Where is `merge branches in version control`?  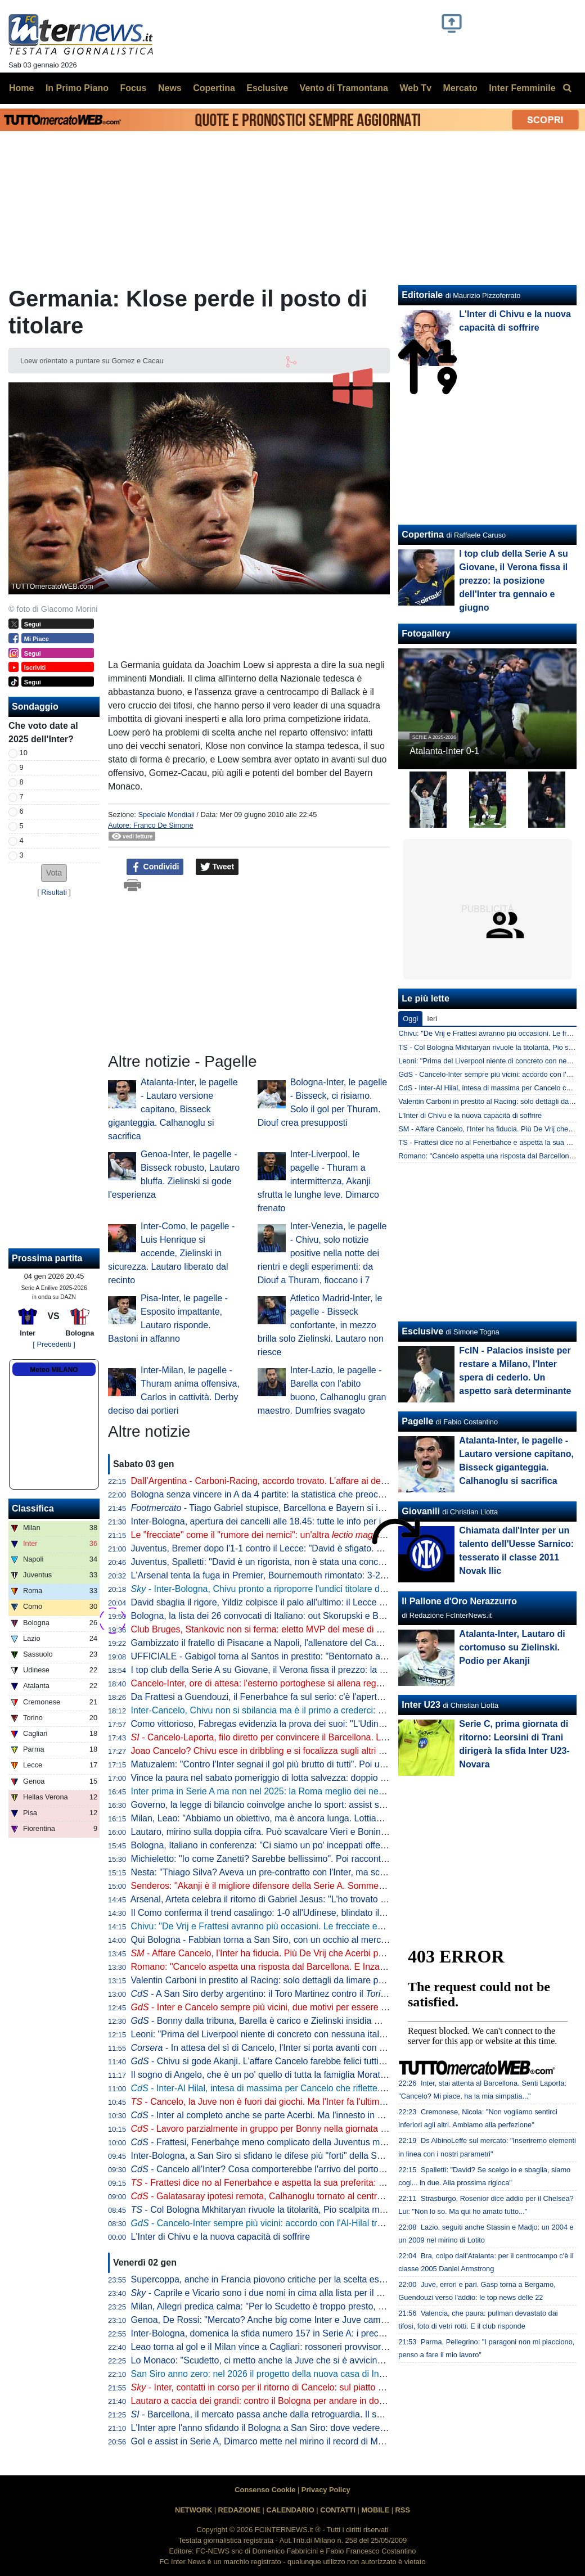
merge branches in version control is located at coordinates (290, 362).